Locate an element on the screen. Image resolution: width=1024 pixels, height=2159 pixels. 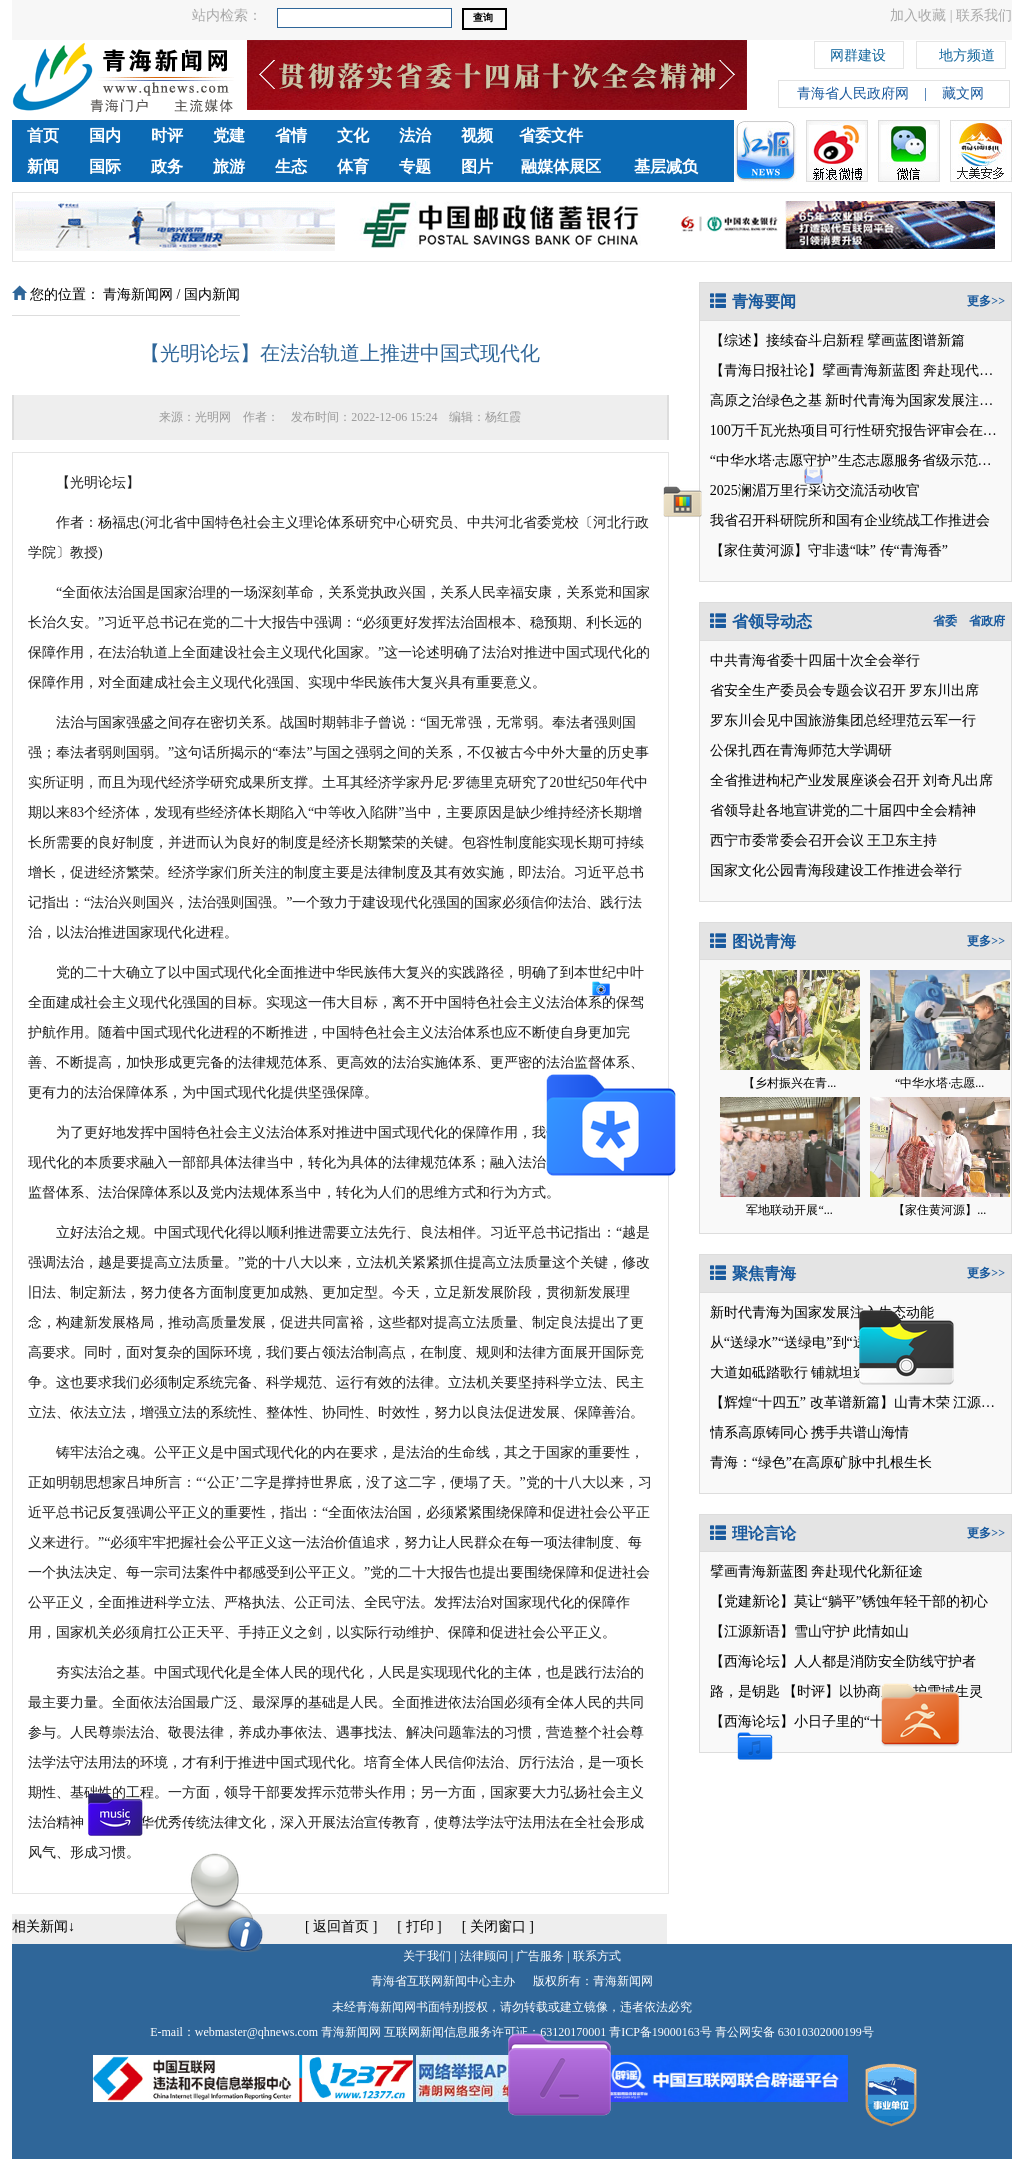
open your music files folder is located at coordinates (755, 1746).